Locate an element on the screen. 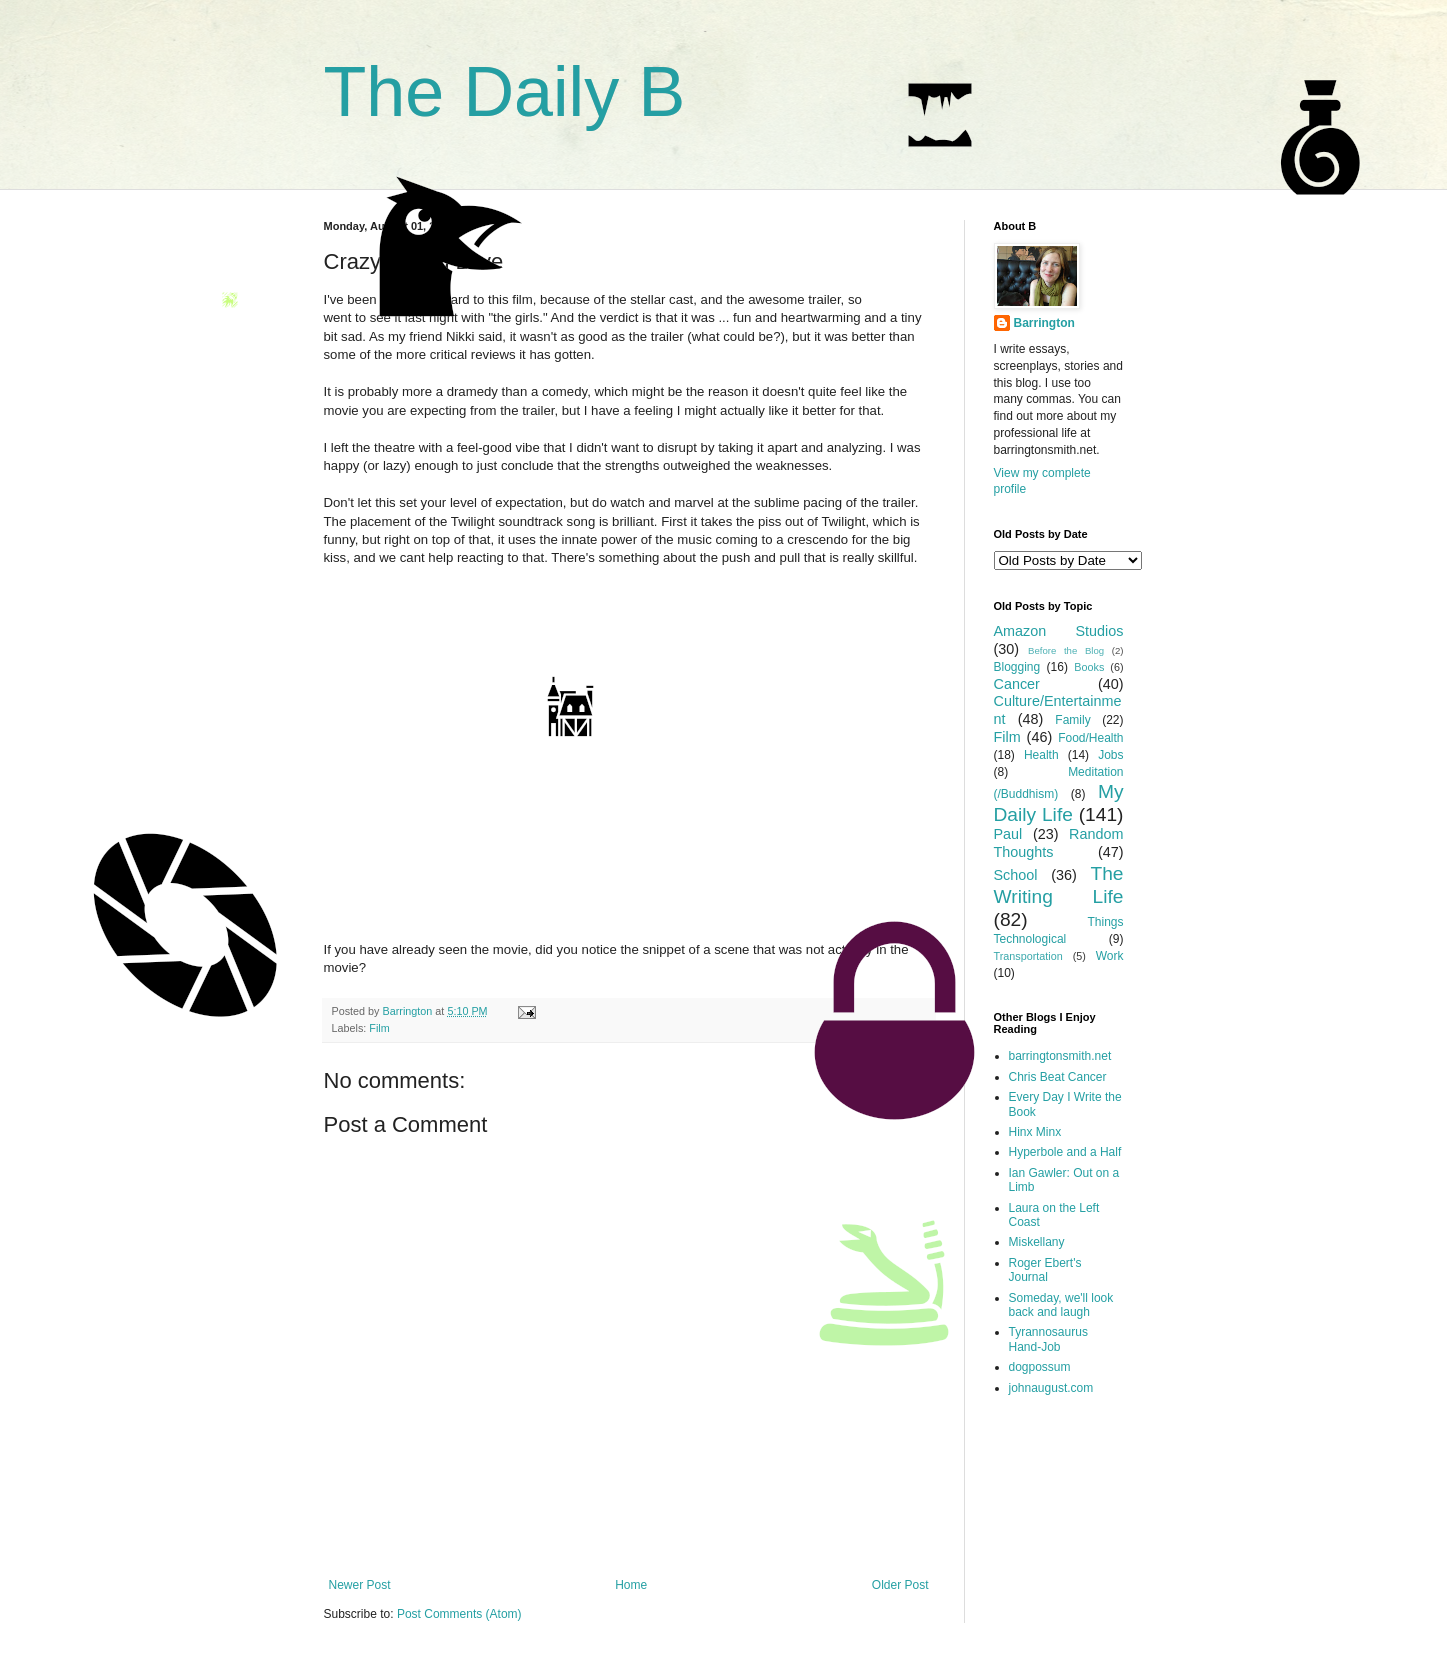 The width and height of the screenshot is (1447, 1653). access the village or town area is located at coordinates (570, 706).